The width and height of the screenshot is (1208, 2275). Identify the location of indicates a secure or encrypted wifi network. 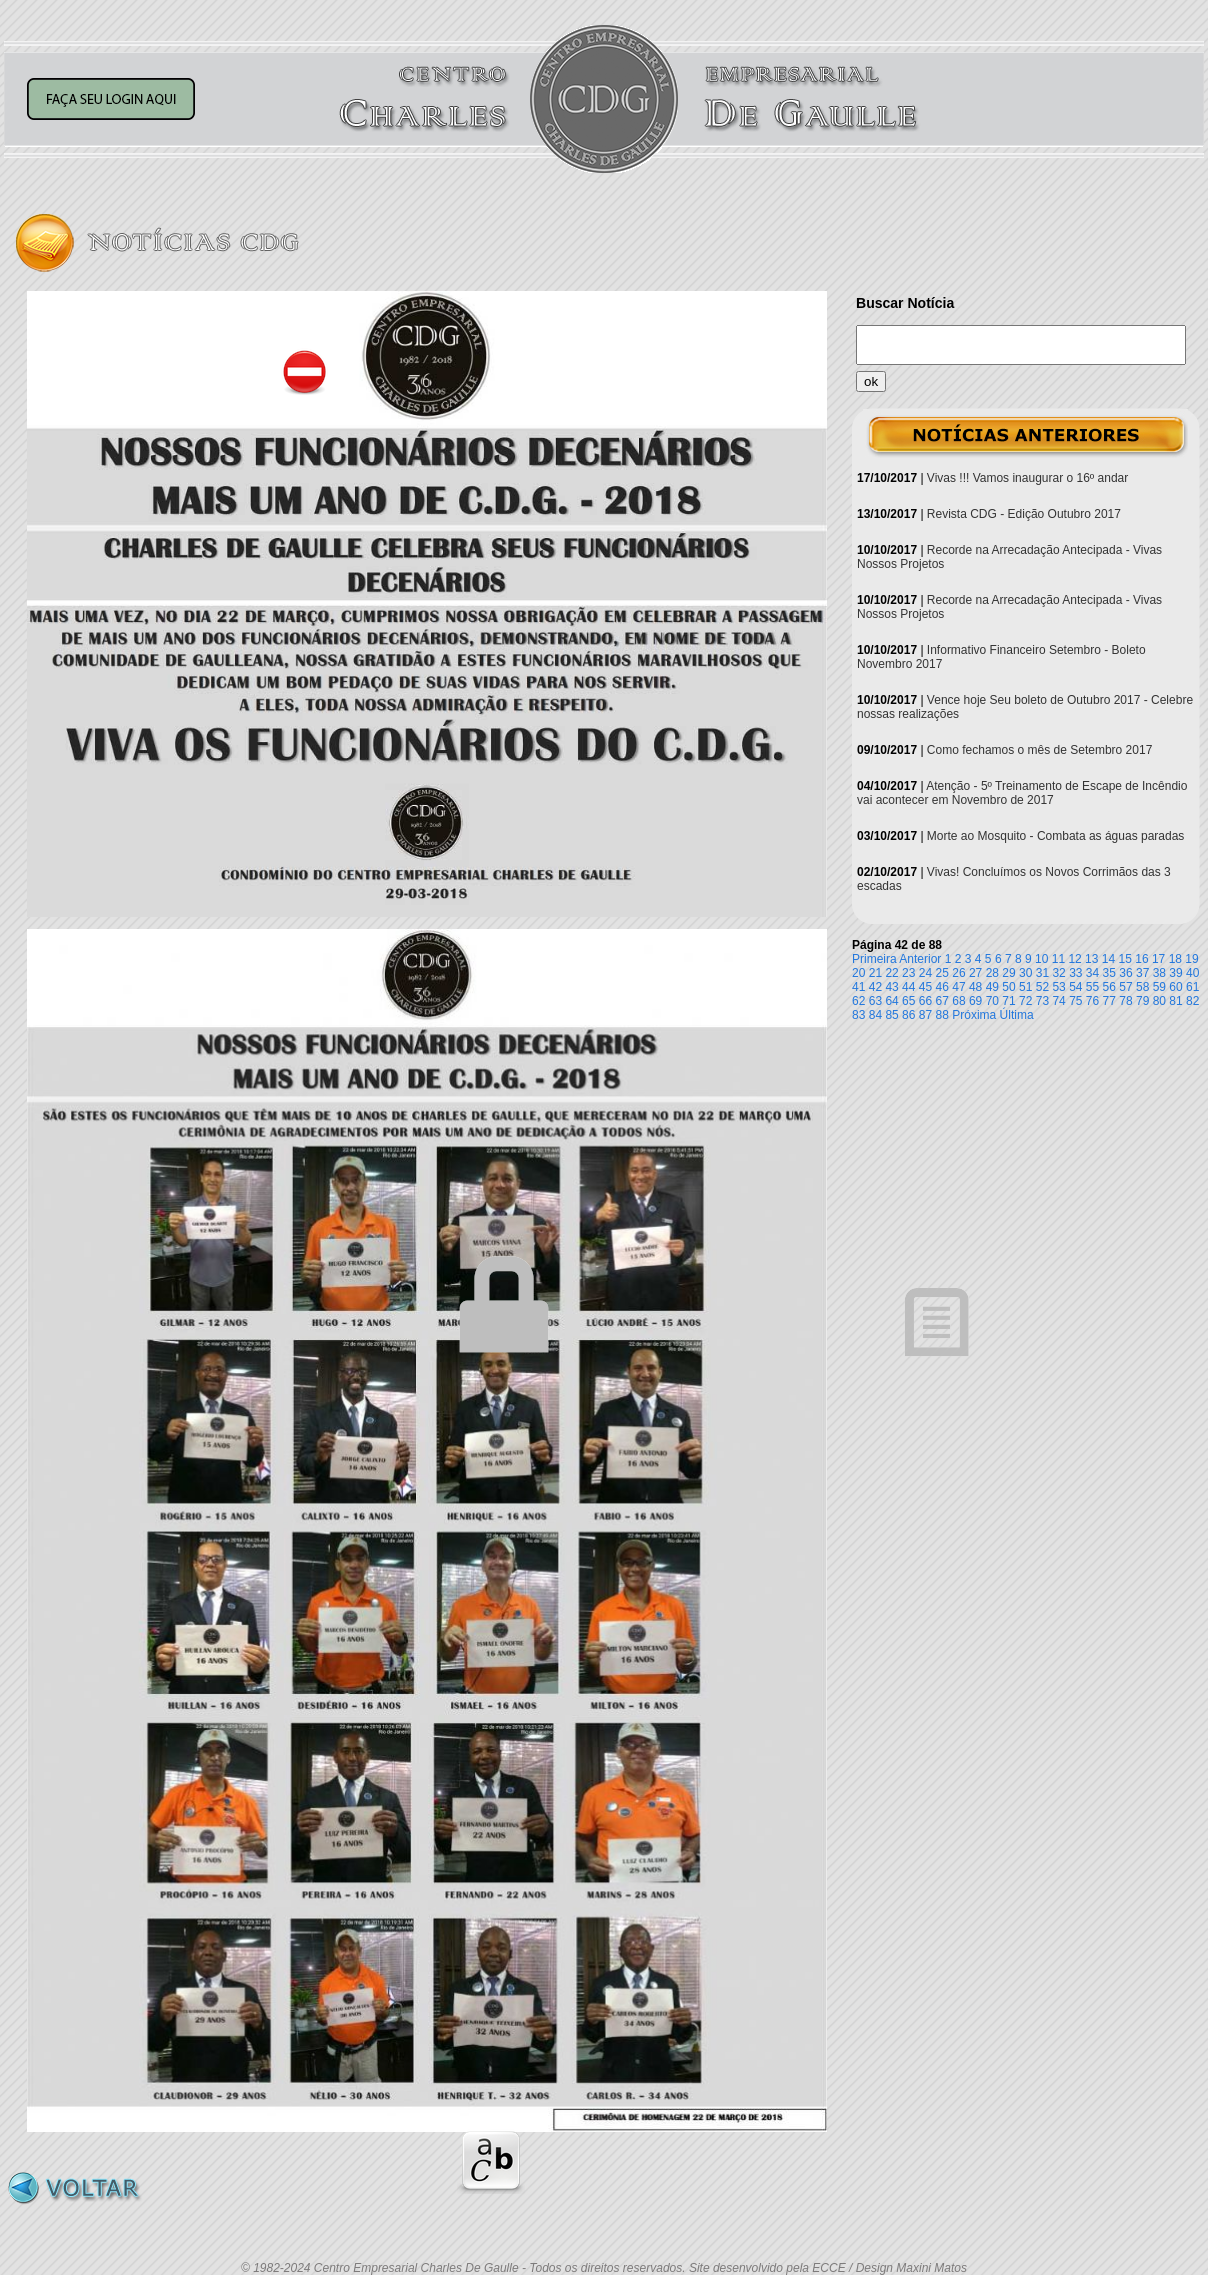
(504, 1308).